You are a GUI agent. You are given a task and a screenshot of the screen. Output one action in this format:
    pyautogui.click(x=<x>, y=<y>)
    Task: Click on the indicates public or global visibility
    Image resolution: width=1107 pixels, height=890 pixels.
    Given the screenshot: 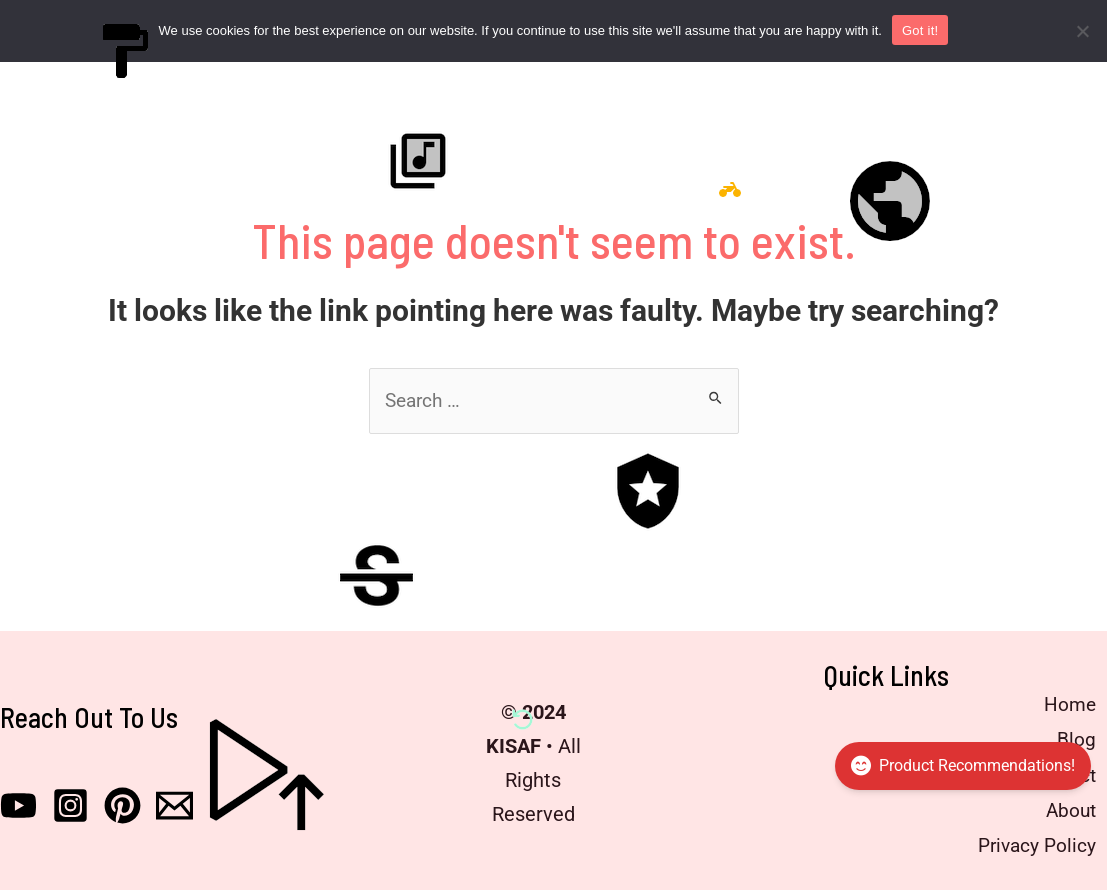 What is the action you would take?
    pyautogui.click(x=890, y=201)
    